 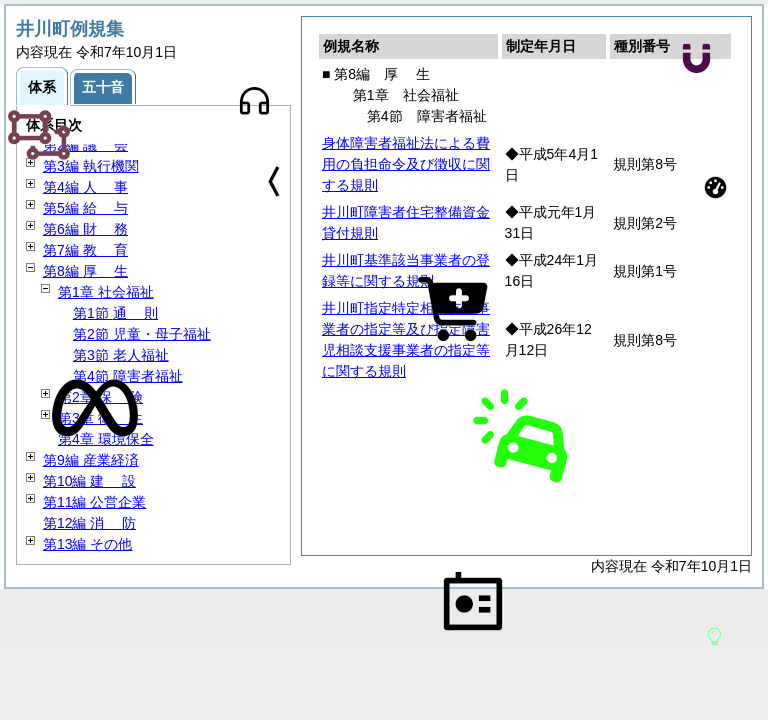 What do you see at coordinates (522, 438) in the screenshot?
I see `report a car accident or collision` at bounding box center [522, 438].